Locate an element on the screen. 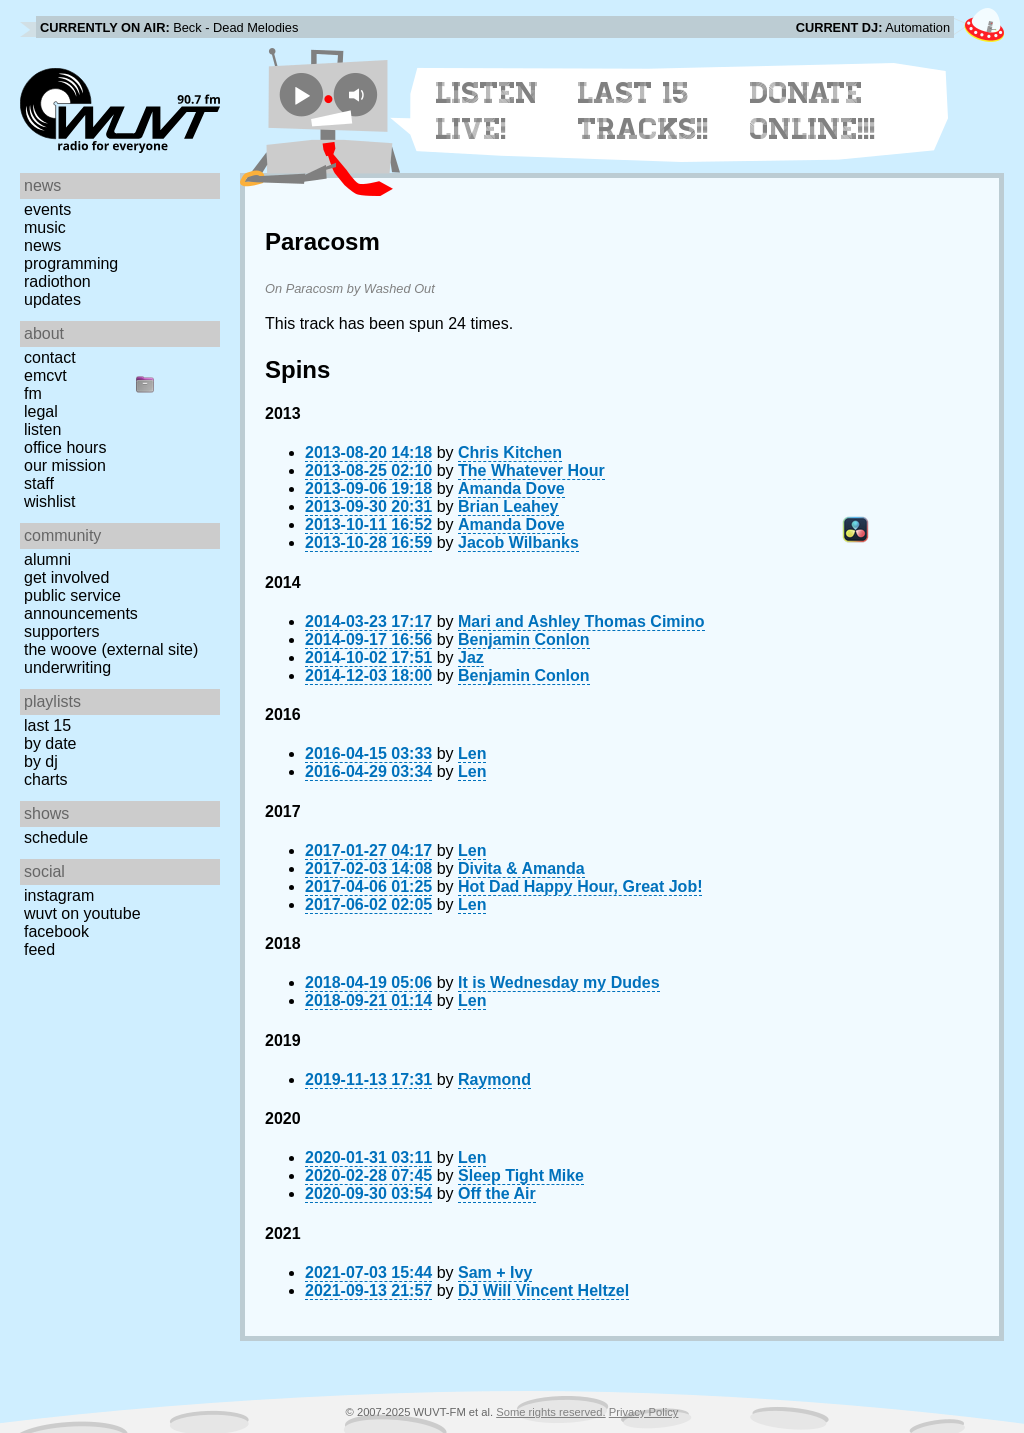  open the file manager is located at coordinates (145, 384).